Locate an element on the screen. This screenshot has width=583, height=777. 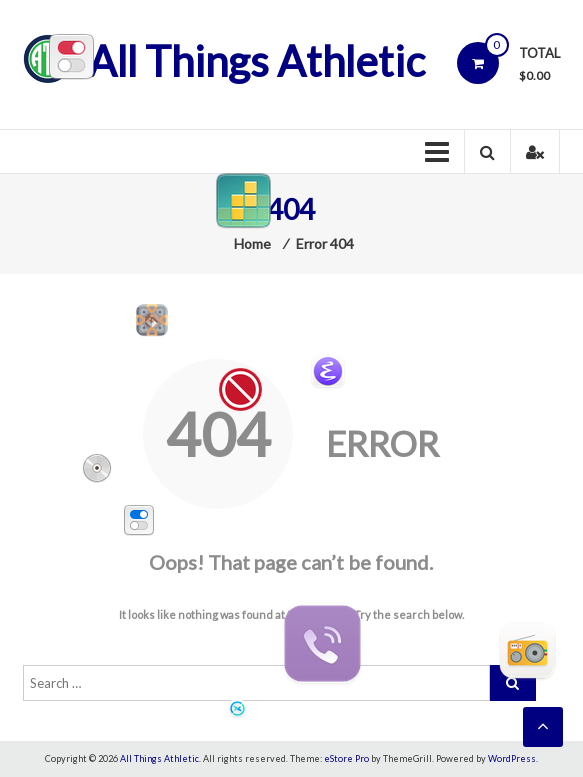
open emacs text editor is located at coordinates (328, 371).